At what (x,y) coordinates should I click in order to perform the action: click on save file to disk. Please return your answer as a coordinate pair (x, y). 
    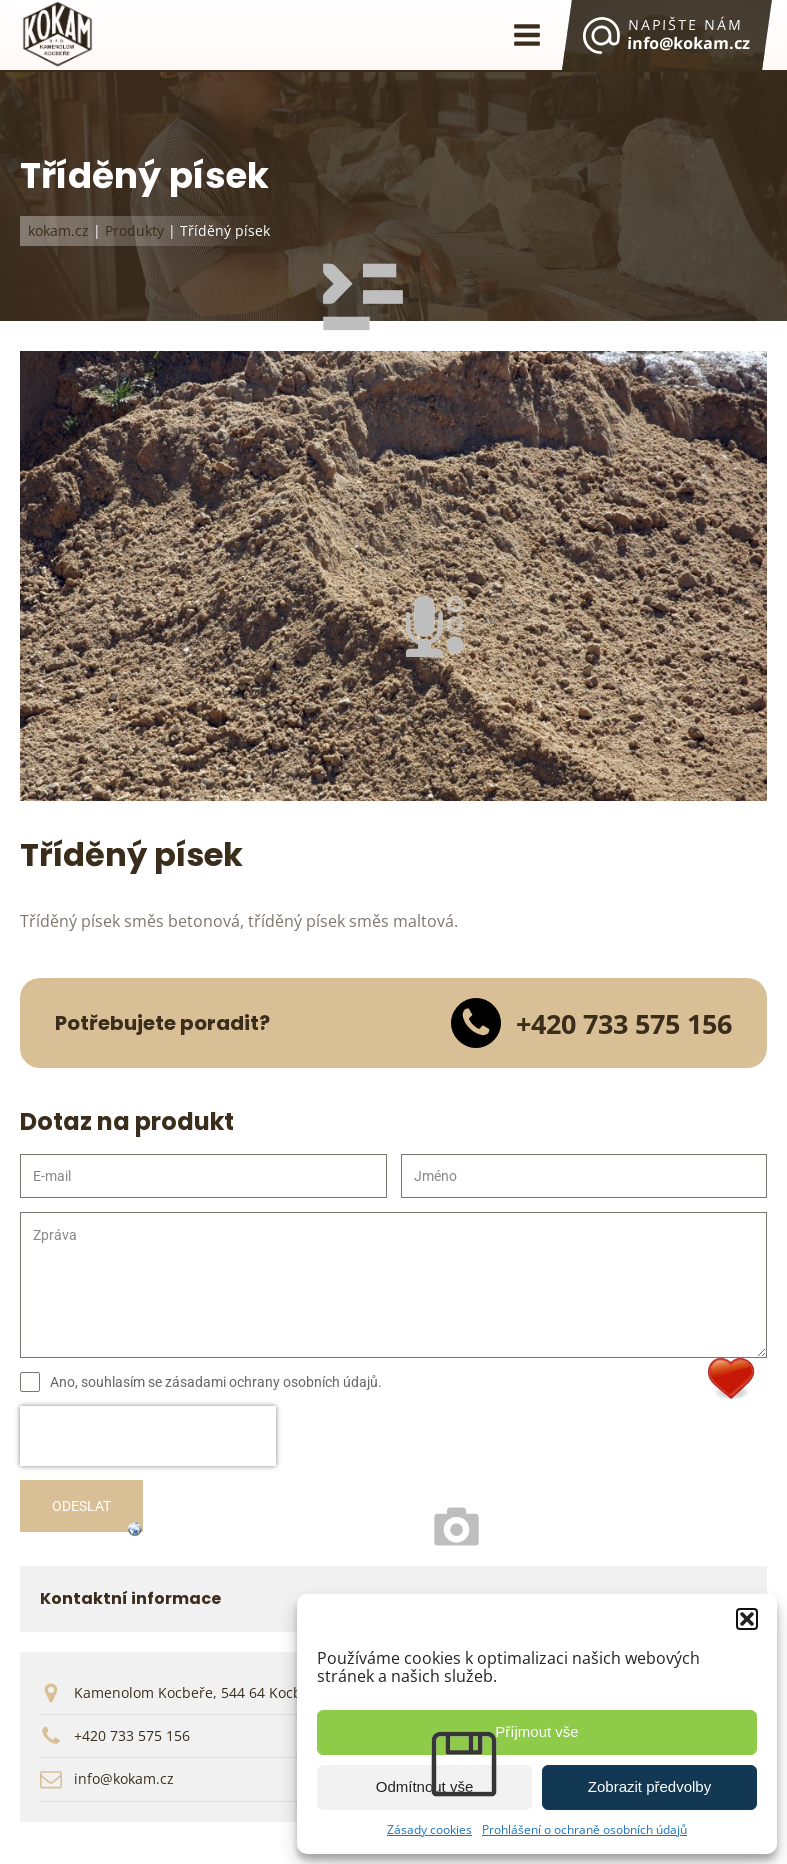
    Looking at the image, I should click on (464, 1764).